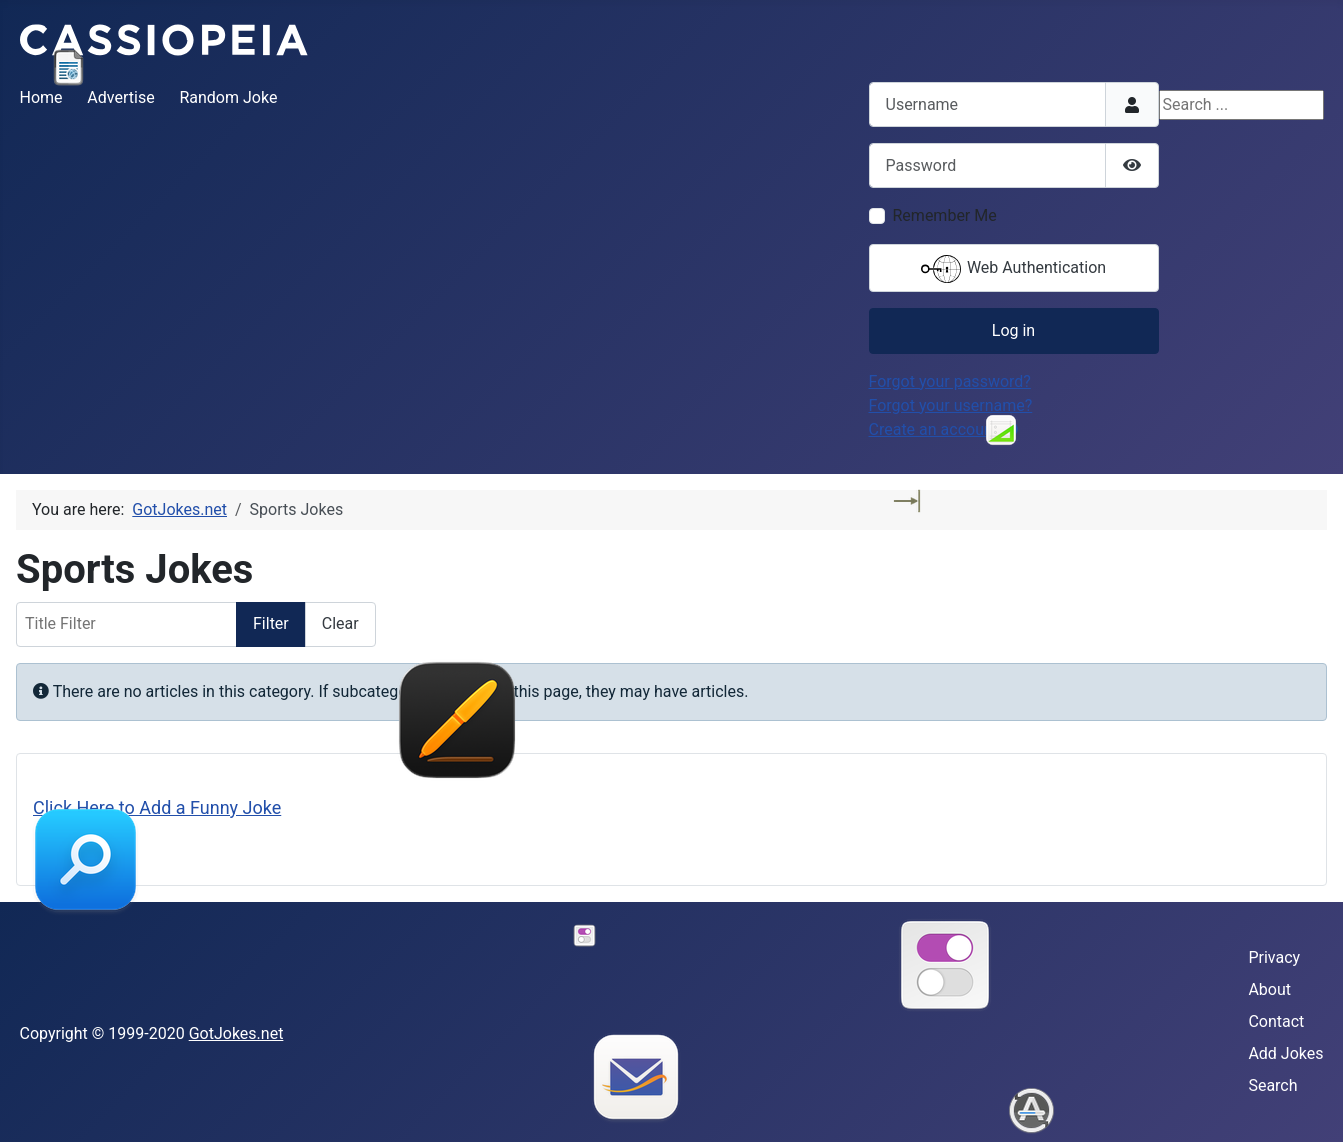 The image size is (1343, 1142). Describe the element at coordinates (1031, 1110) in the screenshot. I see `open the software update manager` at that location.